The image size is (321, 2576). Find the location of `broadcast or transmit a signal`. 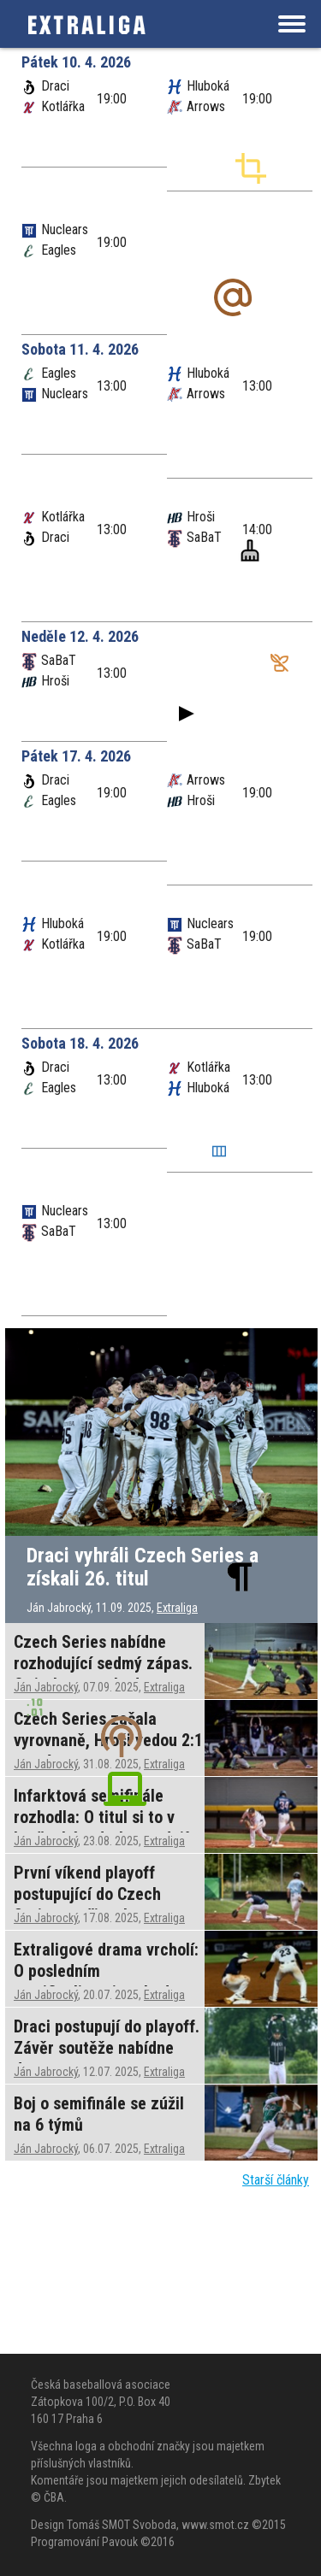

broadcast or transmit a signal is located at coordinates (122, 1737).